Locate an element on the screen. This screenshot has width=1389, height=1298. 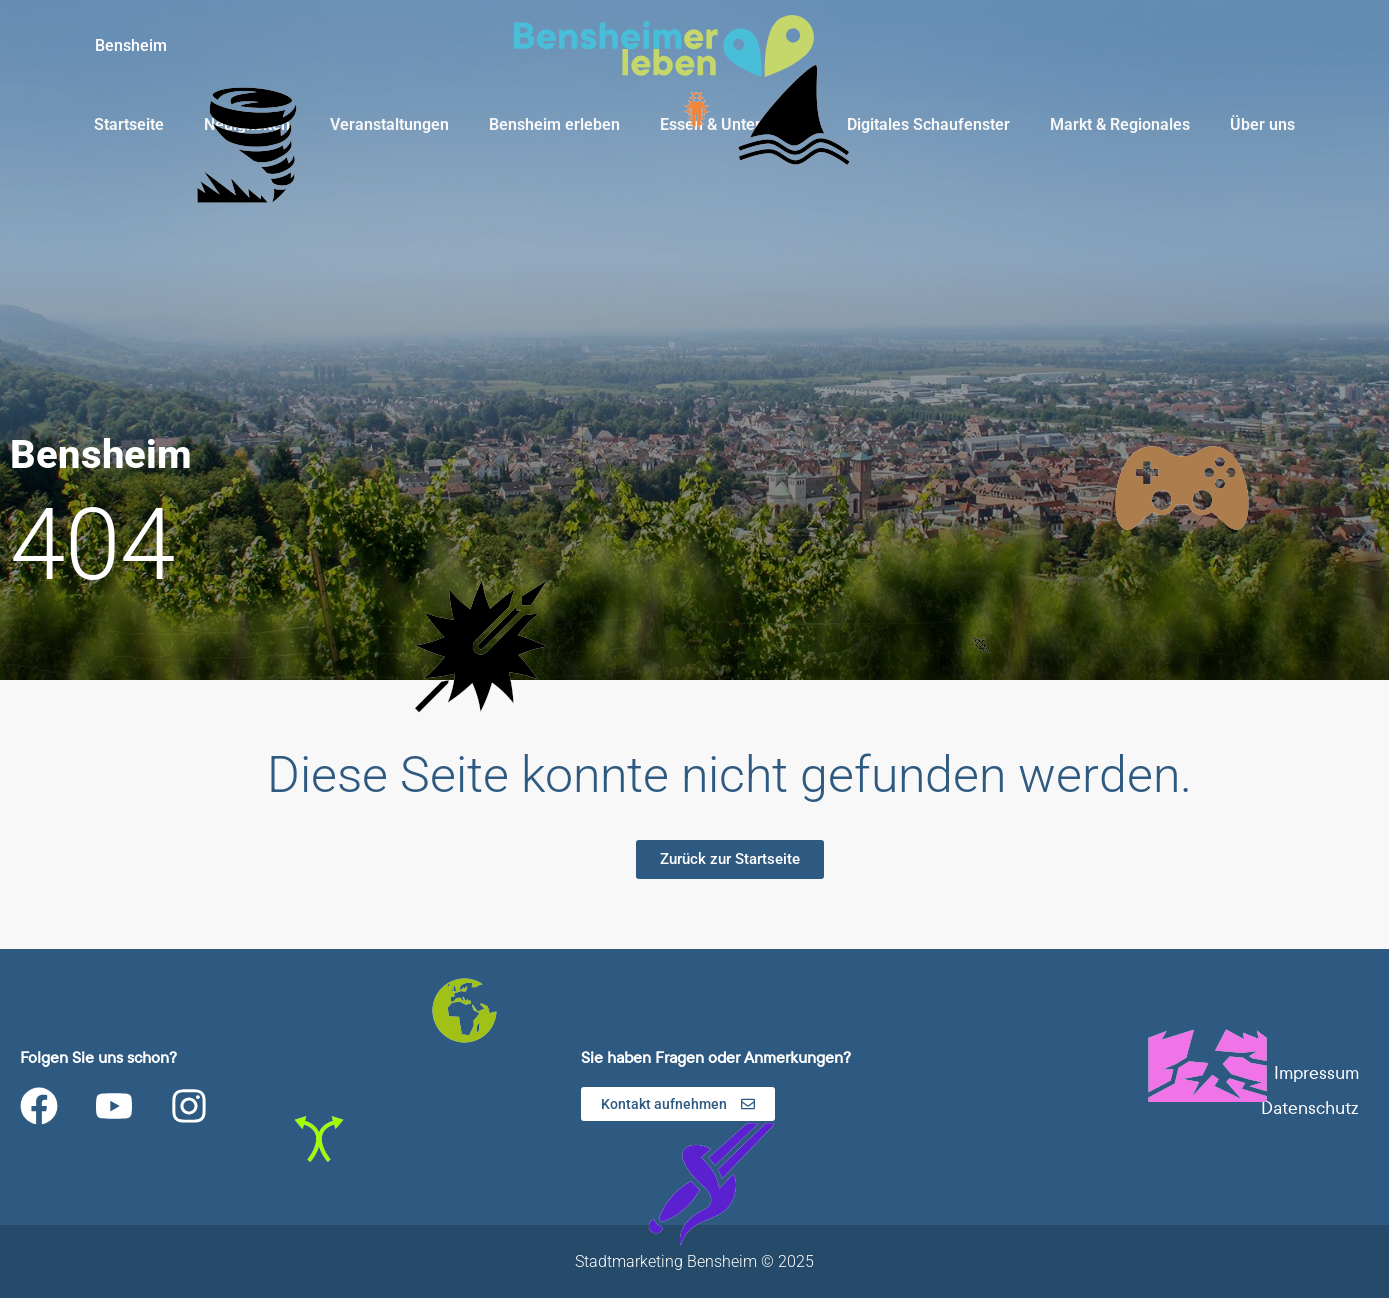
sun-based weapon or solar attack ability is located at coordinates (481, 646).